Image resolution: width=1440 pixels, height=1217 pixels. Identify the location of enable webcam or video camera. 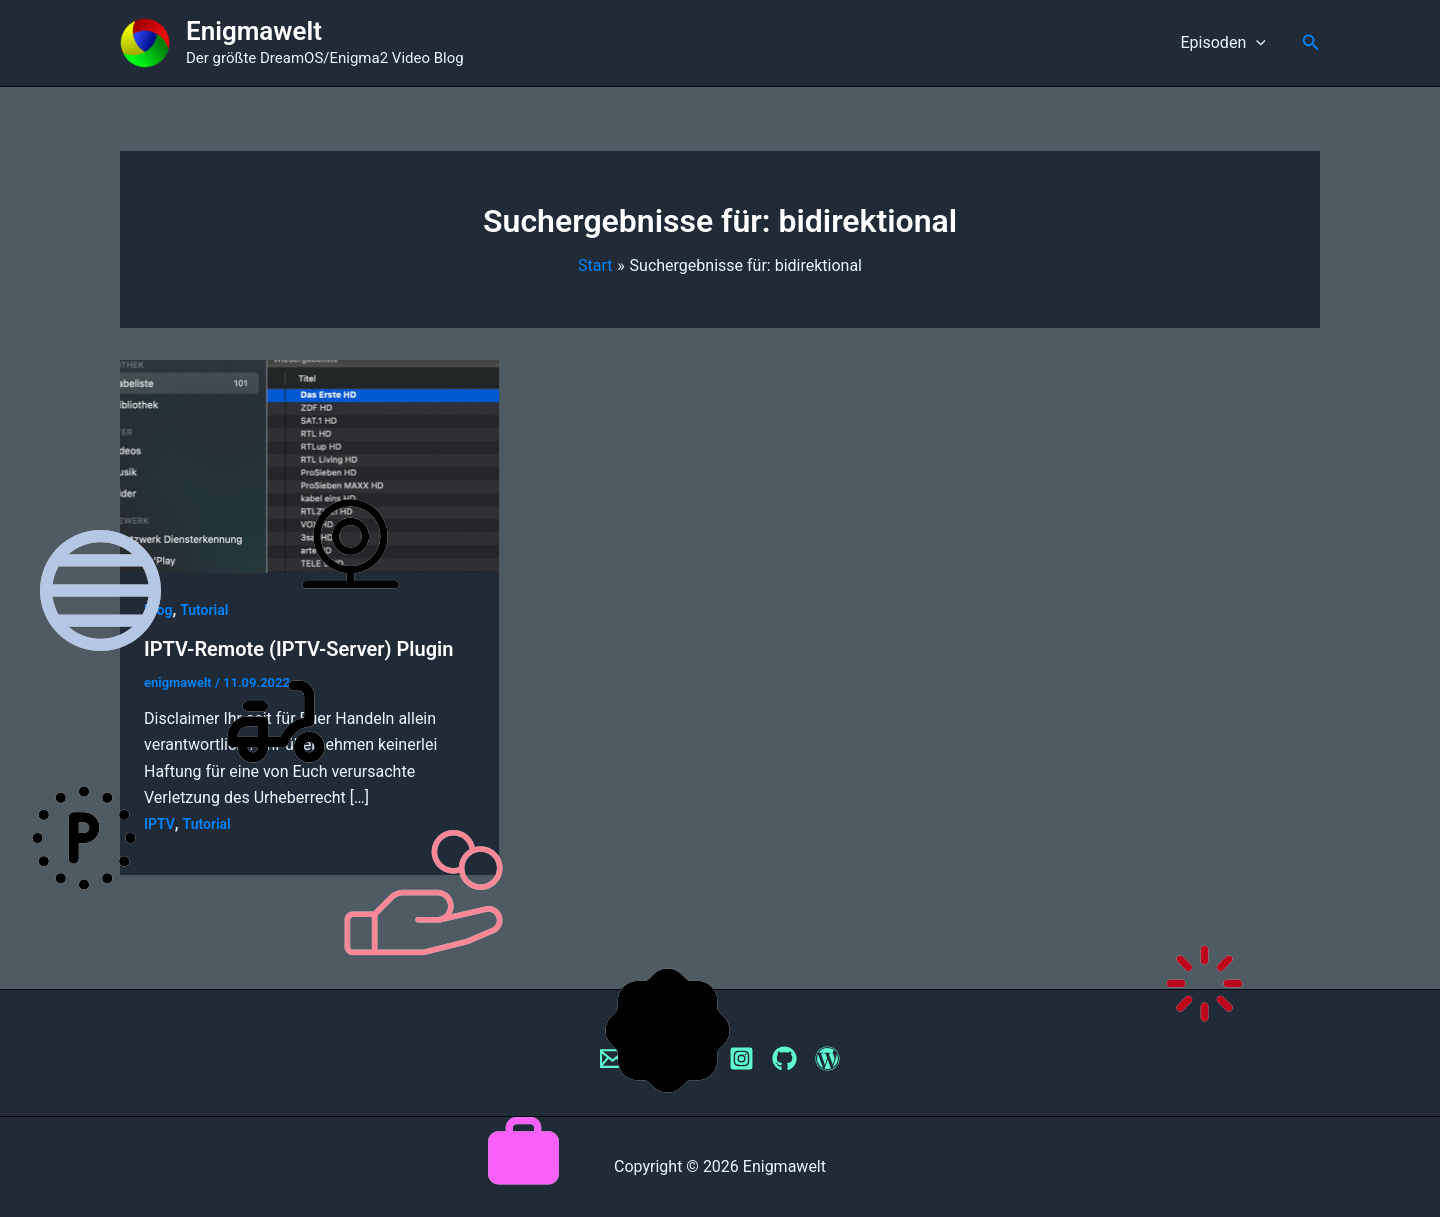
(350, 547).